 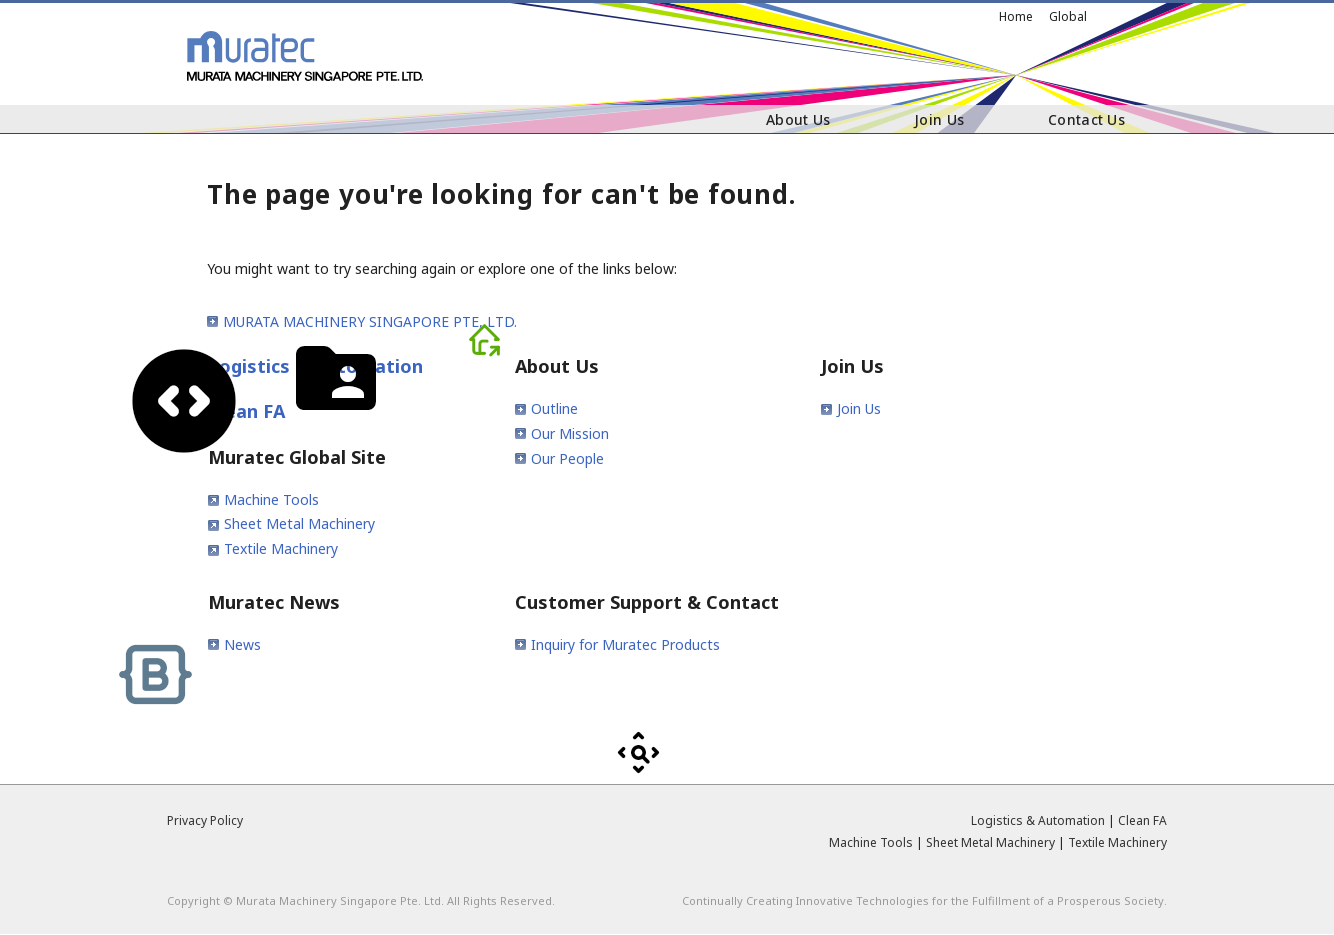 What do you see at coordinates (336, 378) in the screenshot?
I see `open a shared folder` at bounding box center [336, 378].